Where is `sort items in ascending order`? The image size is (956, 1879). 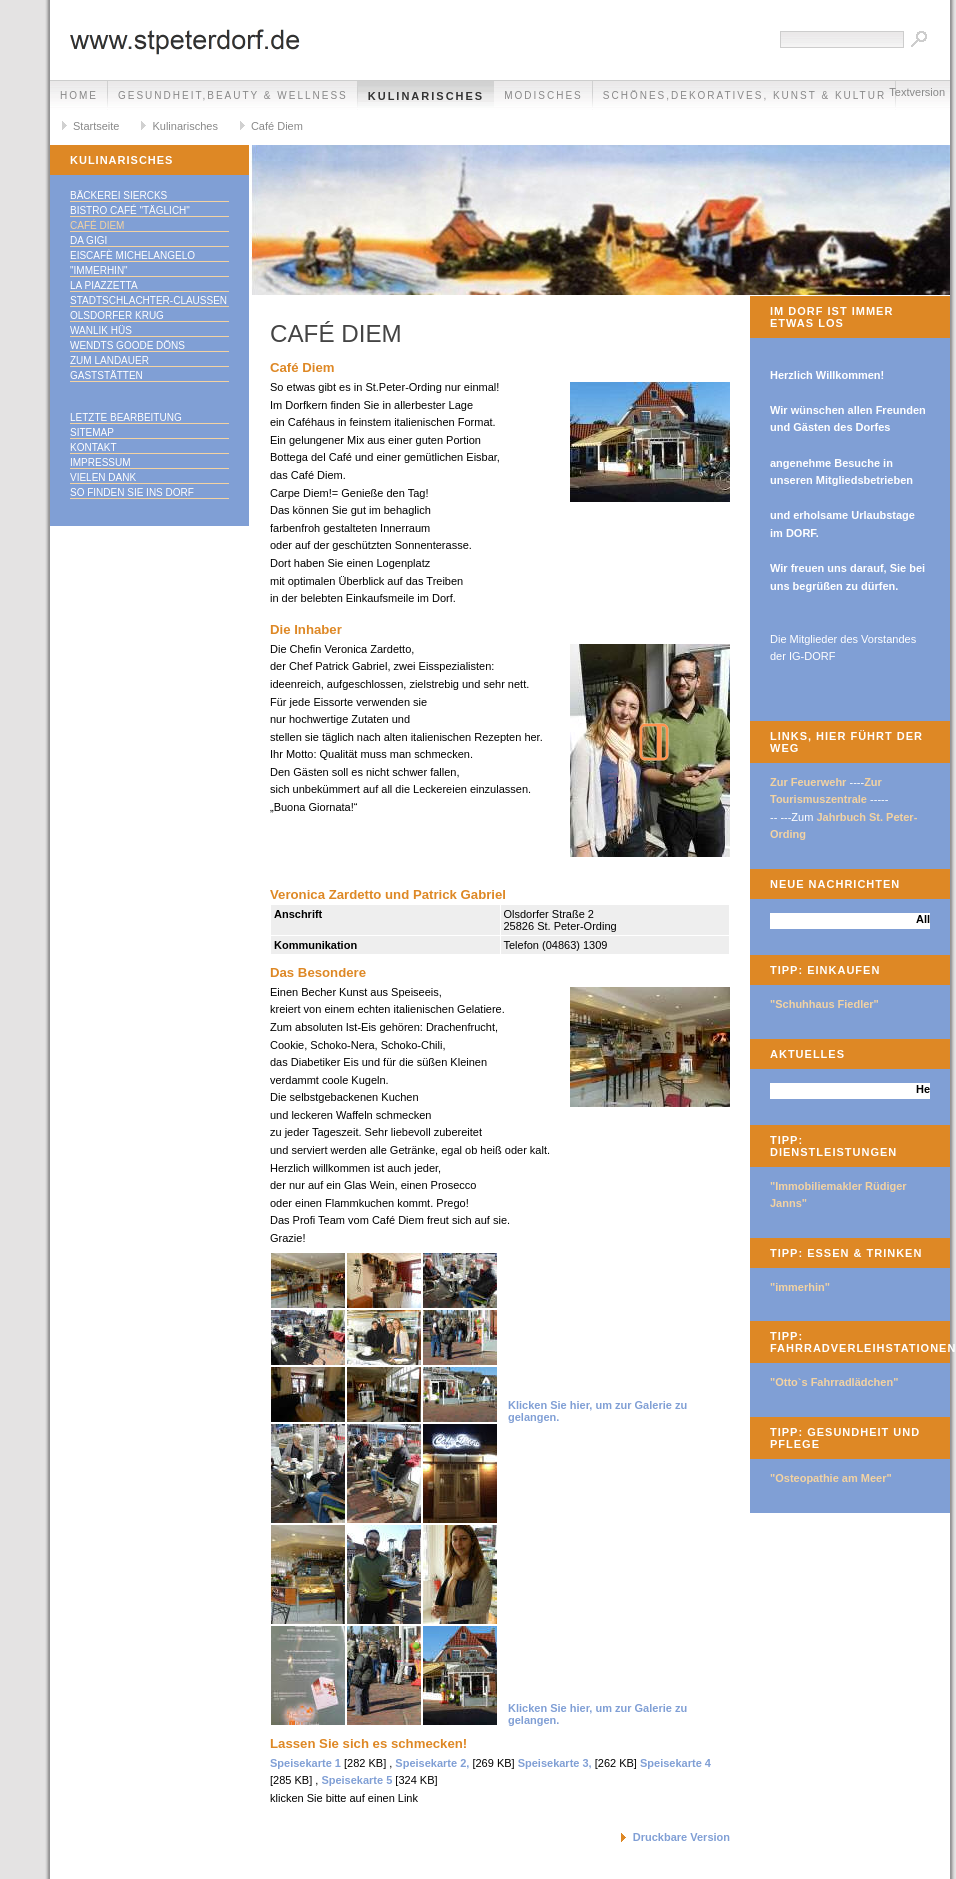 sort items in ascending order is located at coordinates (614, 778).